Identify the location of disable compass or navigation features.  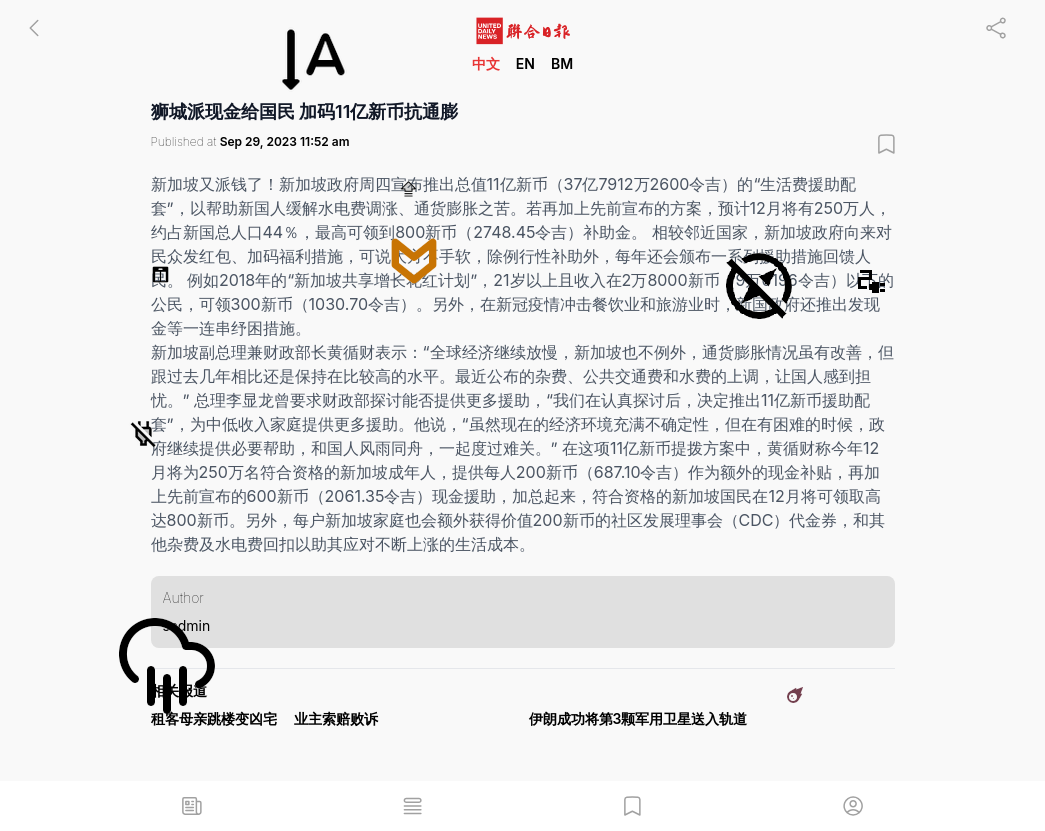
(759, 286).